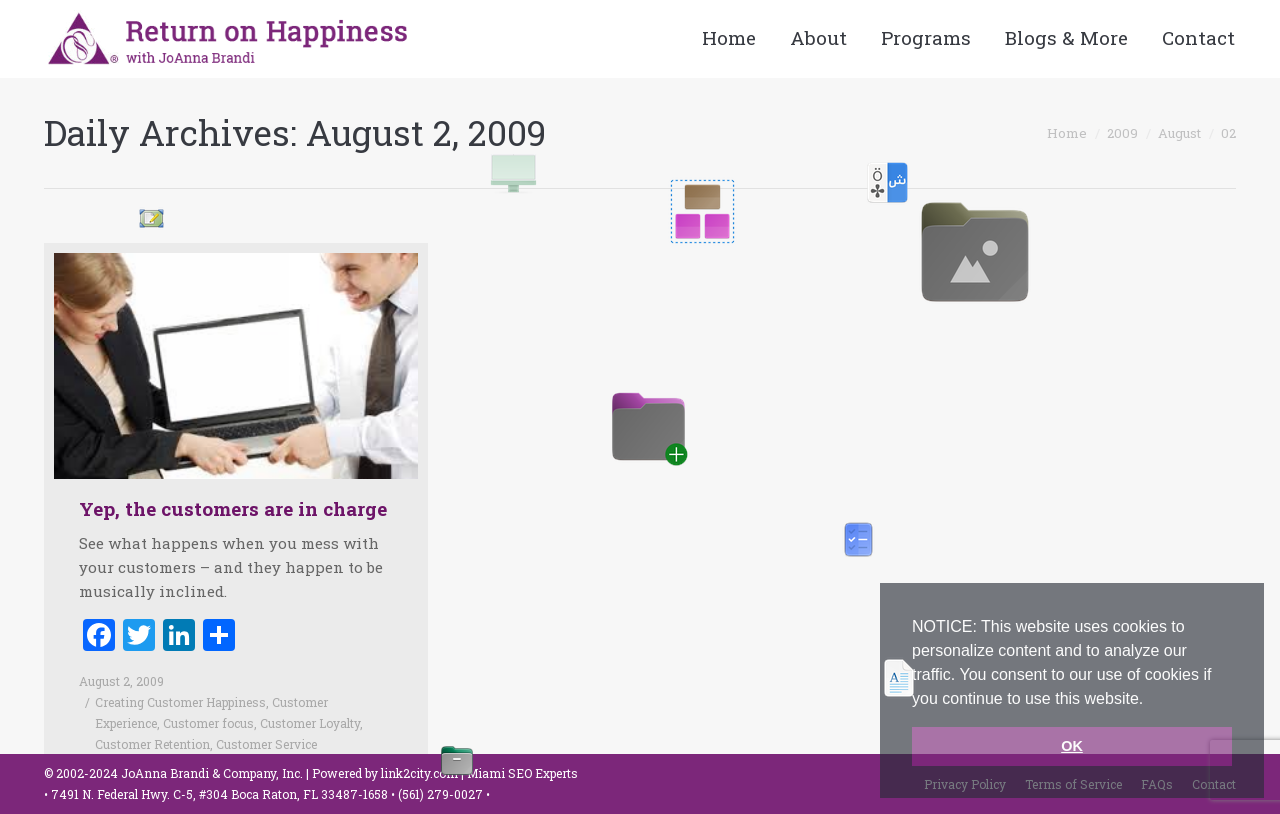 The height and width of the screenshot is (814, 1280). I want to click on create a new folder, so click(648, 426).